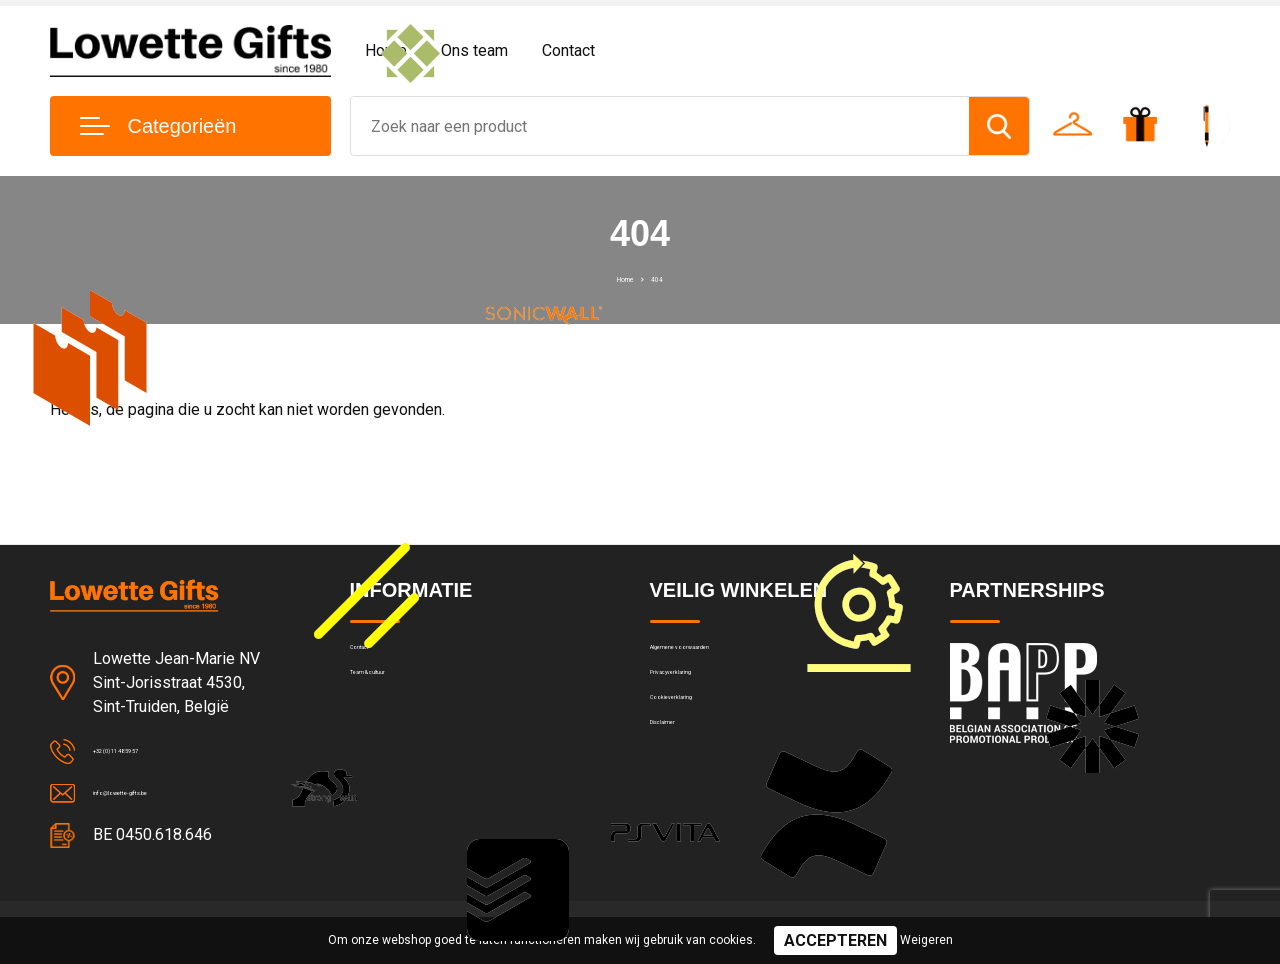 The width and height of the screenshot is (1280, 964). What do you see at coordinates (518, 890) in the screenshot?
I see `open Todoist app` at bounding box center [518, 890].